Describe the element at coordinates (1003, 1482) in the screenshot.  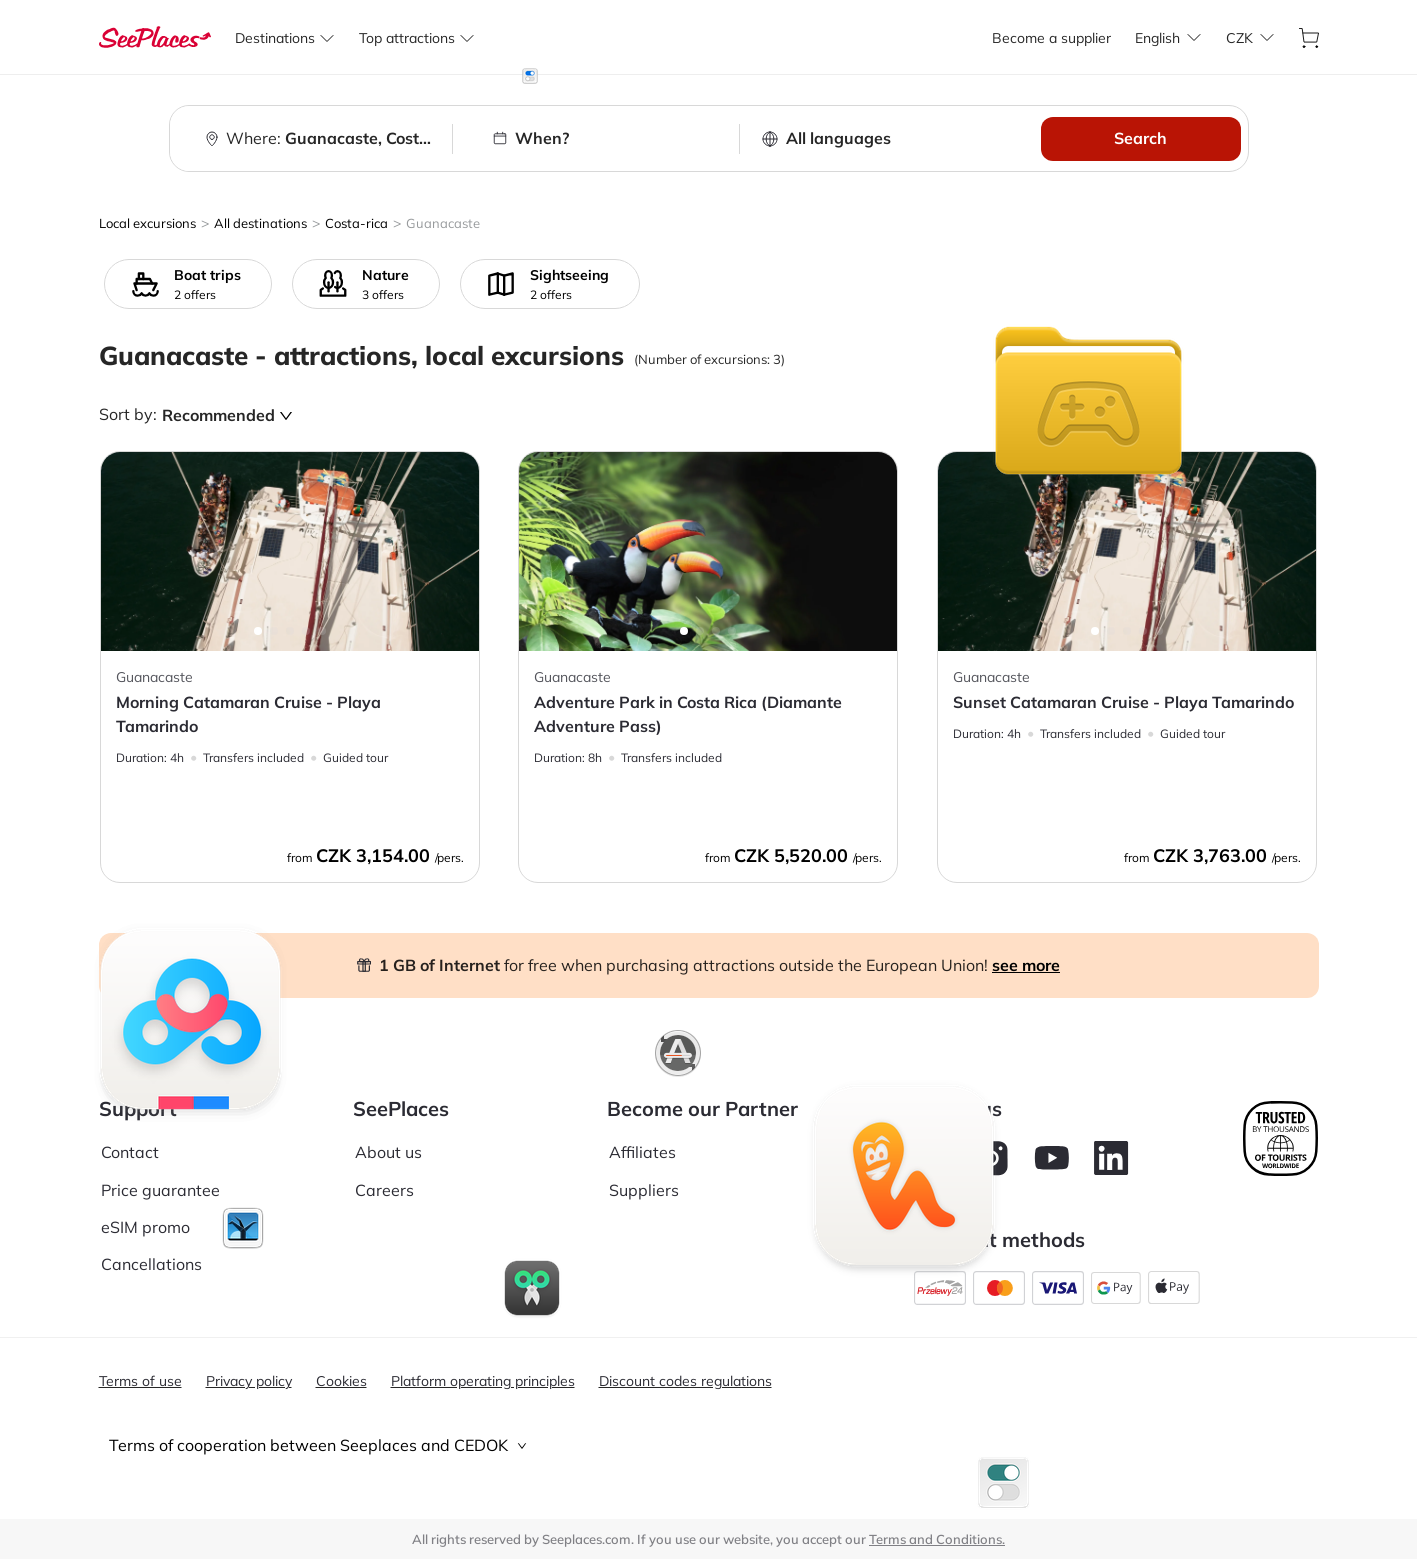
I see `open unity tweak tool settings` at that location.